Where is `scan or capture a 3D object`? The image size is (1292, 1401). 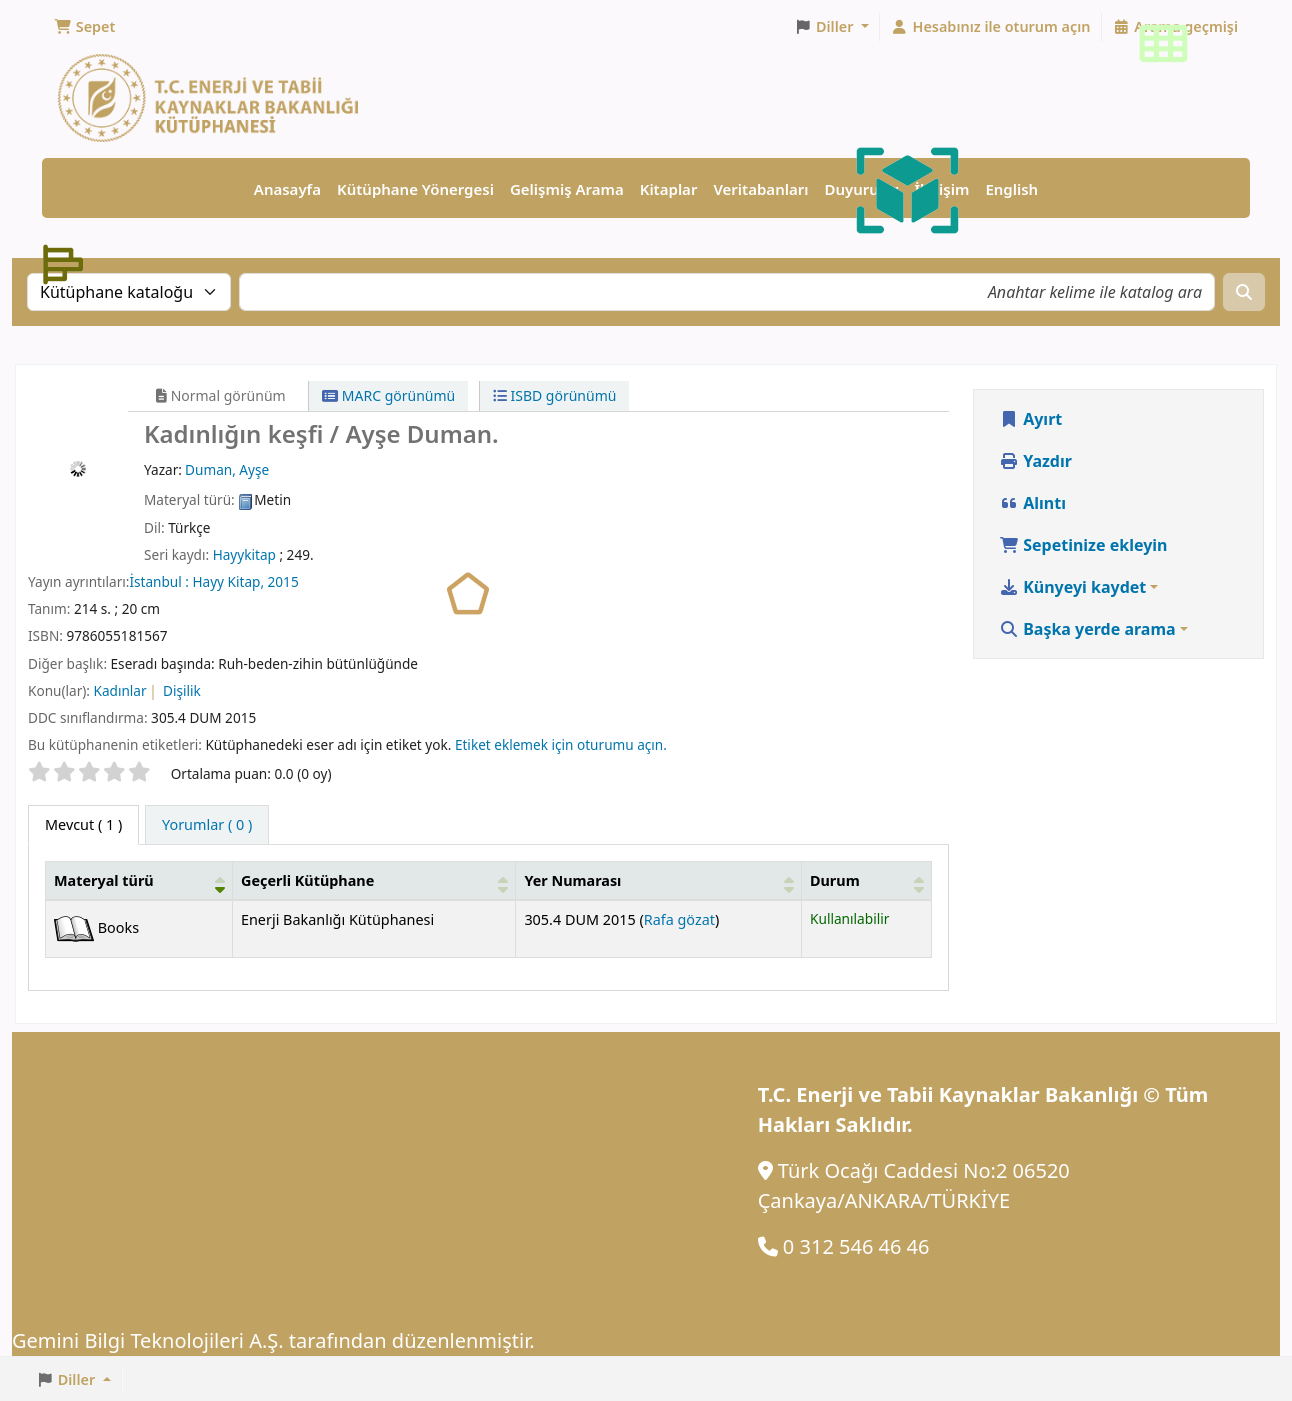 scan or capture a 3D object is located at coordinates (907, 190).